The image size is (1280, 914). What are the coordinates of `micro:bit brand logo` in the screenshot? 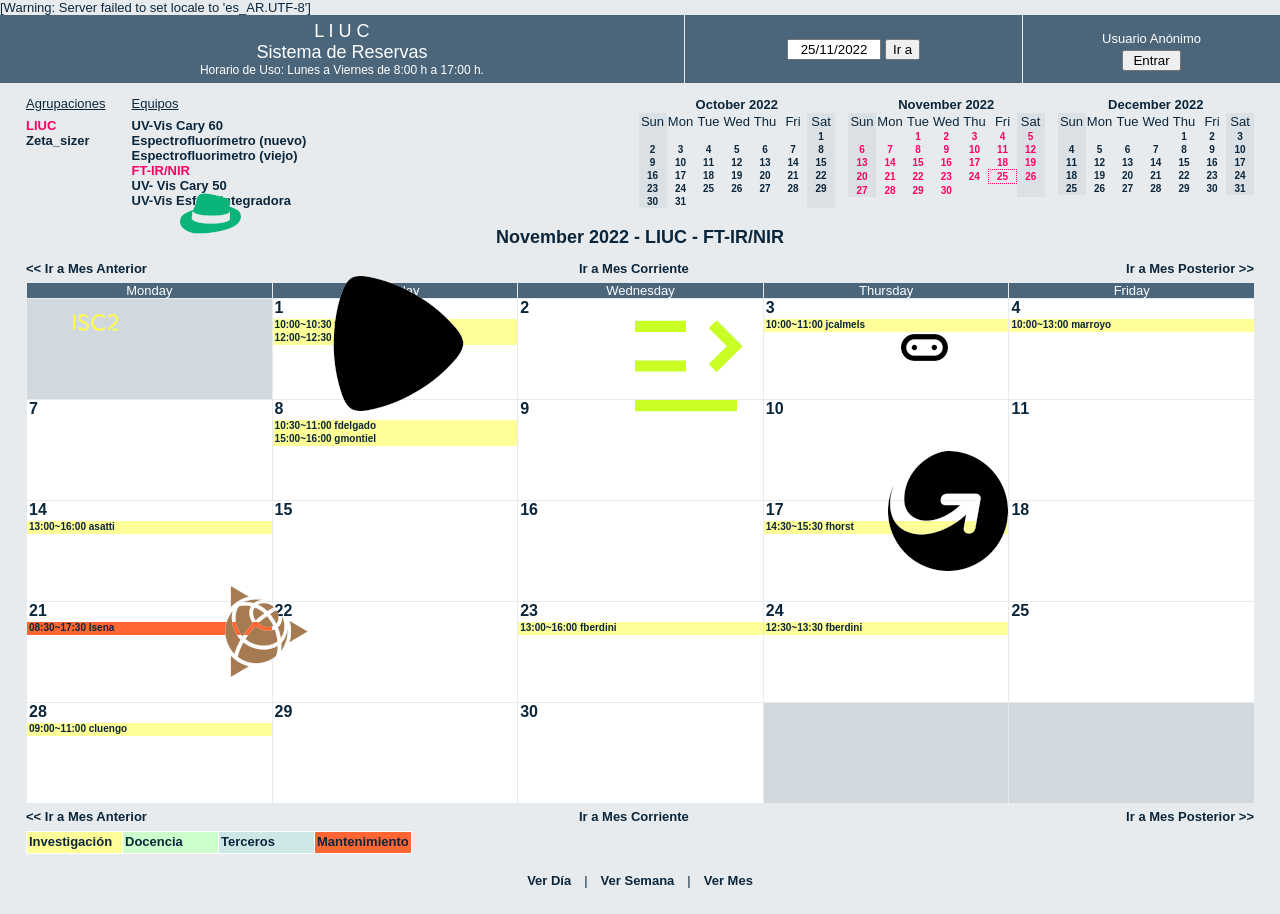 It's located at (924, 347).